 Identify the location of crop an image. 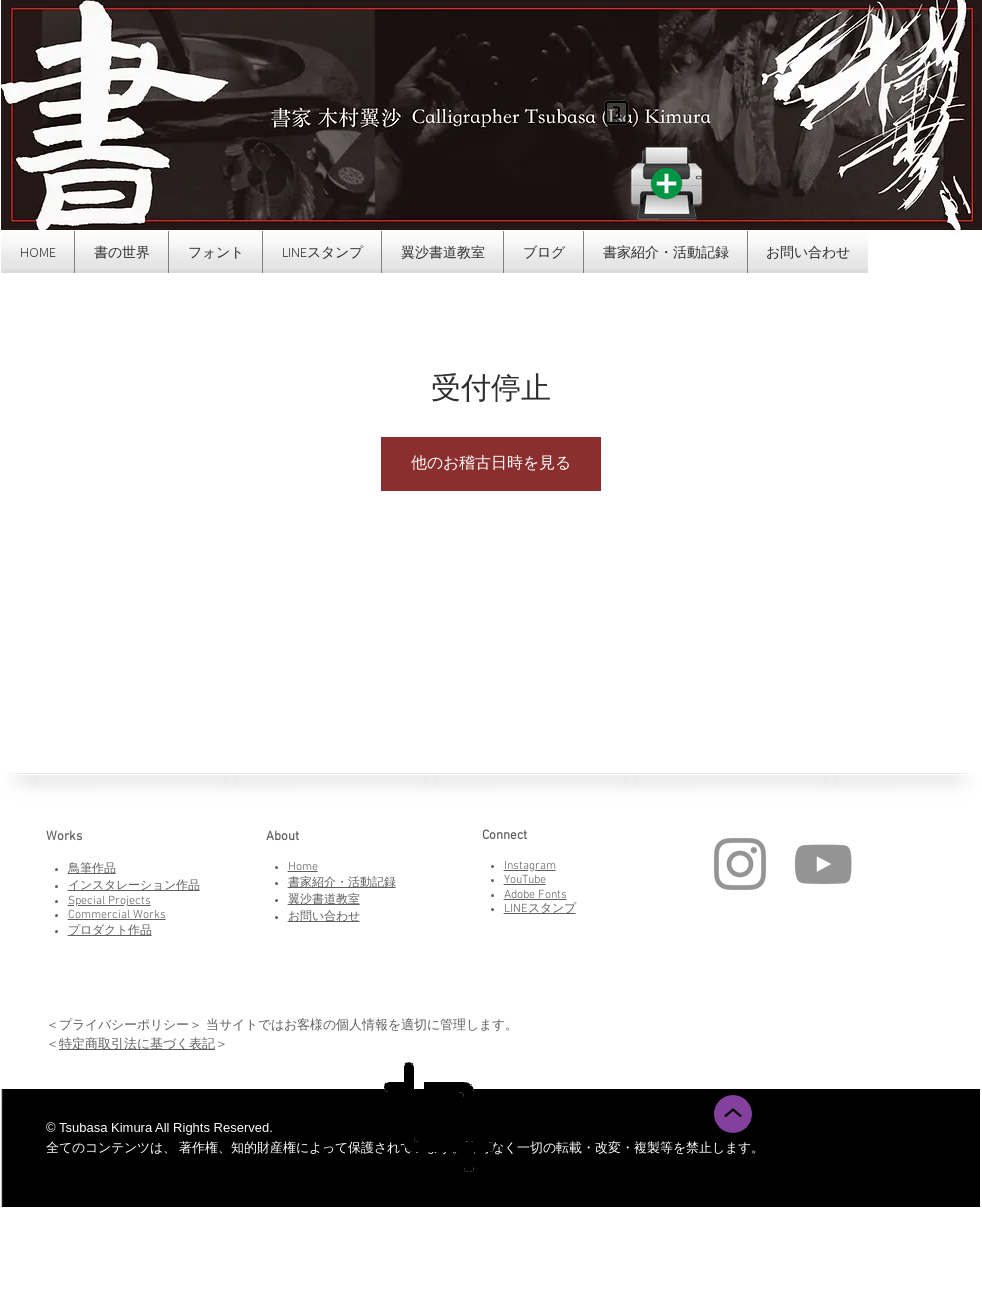
(439, 1117).